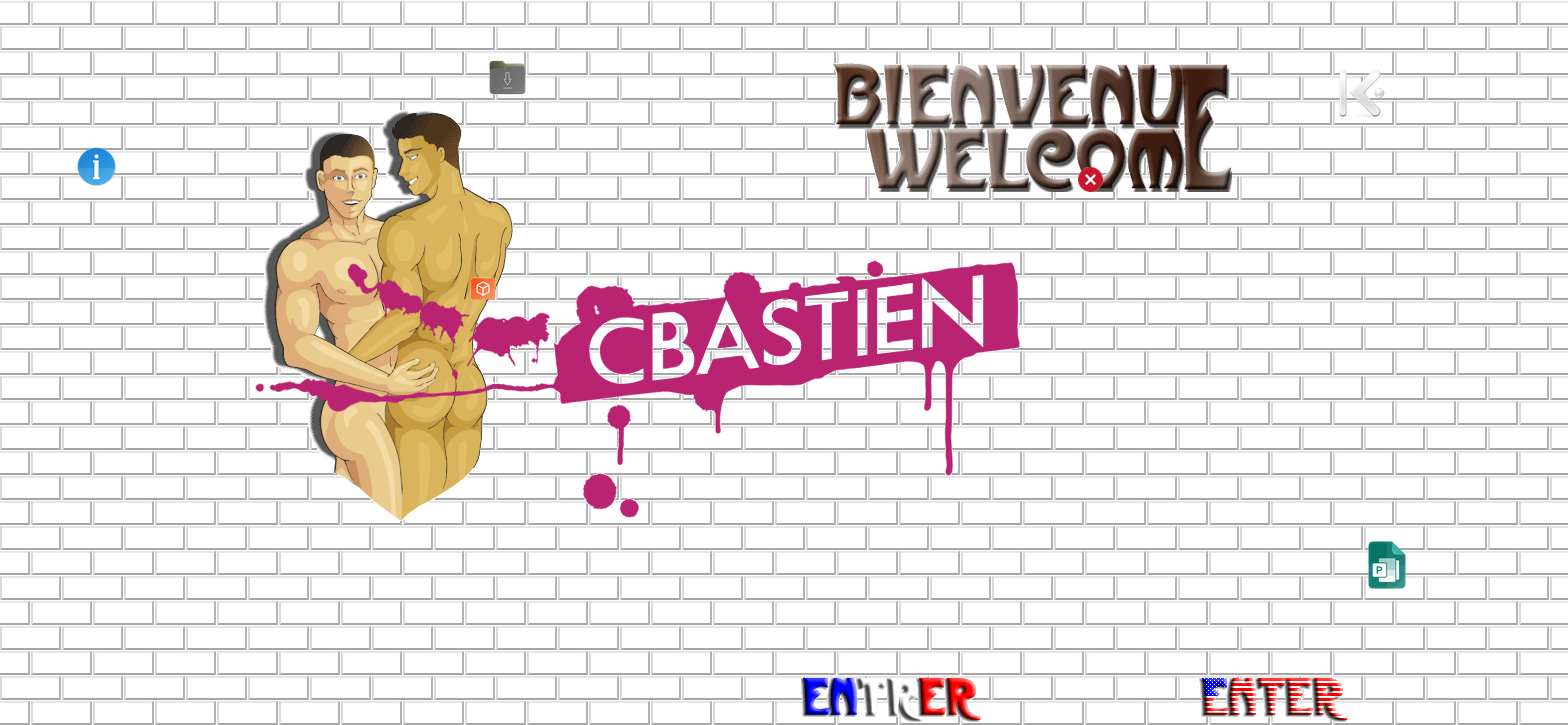 Image resolution: width=1568 pixels, height=725 pixels. What do you see at coordinates (1361, 93) in the screenshot?
I see `go to the first item in a list or sequence` at bounding box center [1361, 93].